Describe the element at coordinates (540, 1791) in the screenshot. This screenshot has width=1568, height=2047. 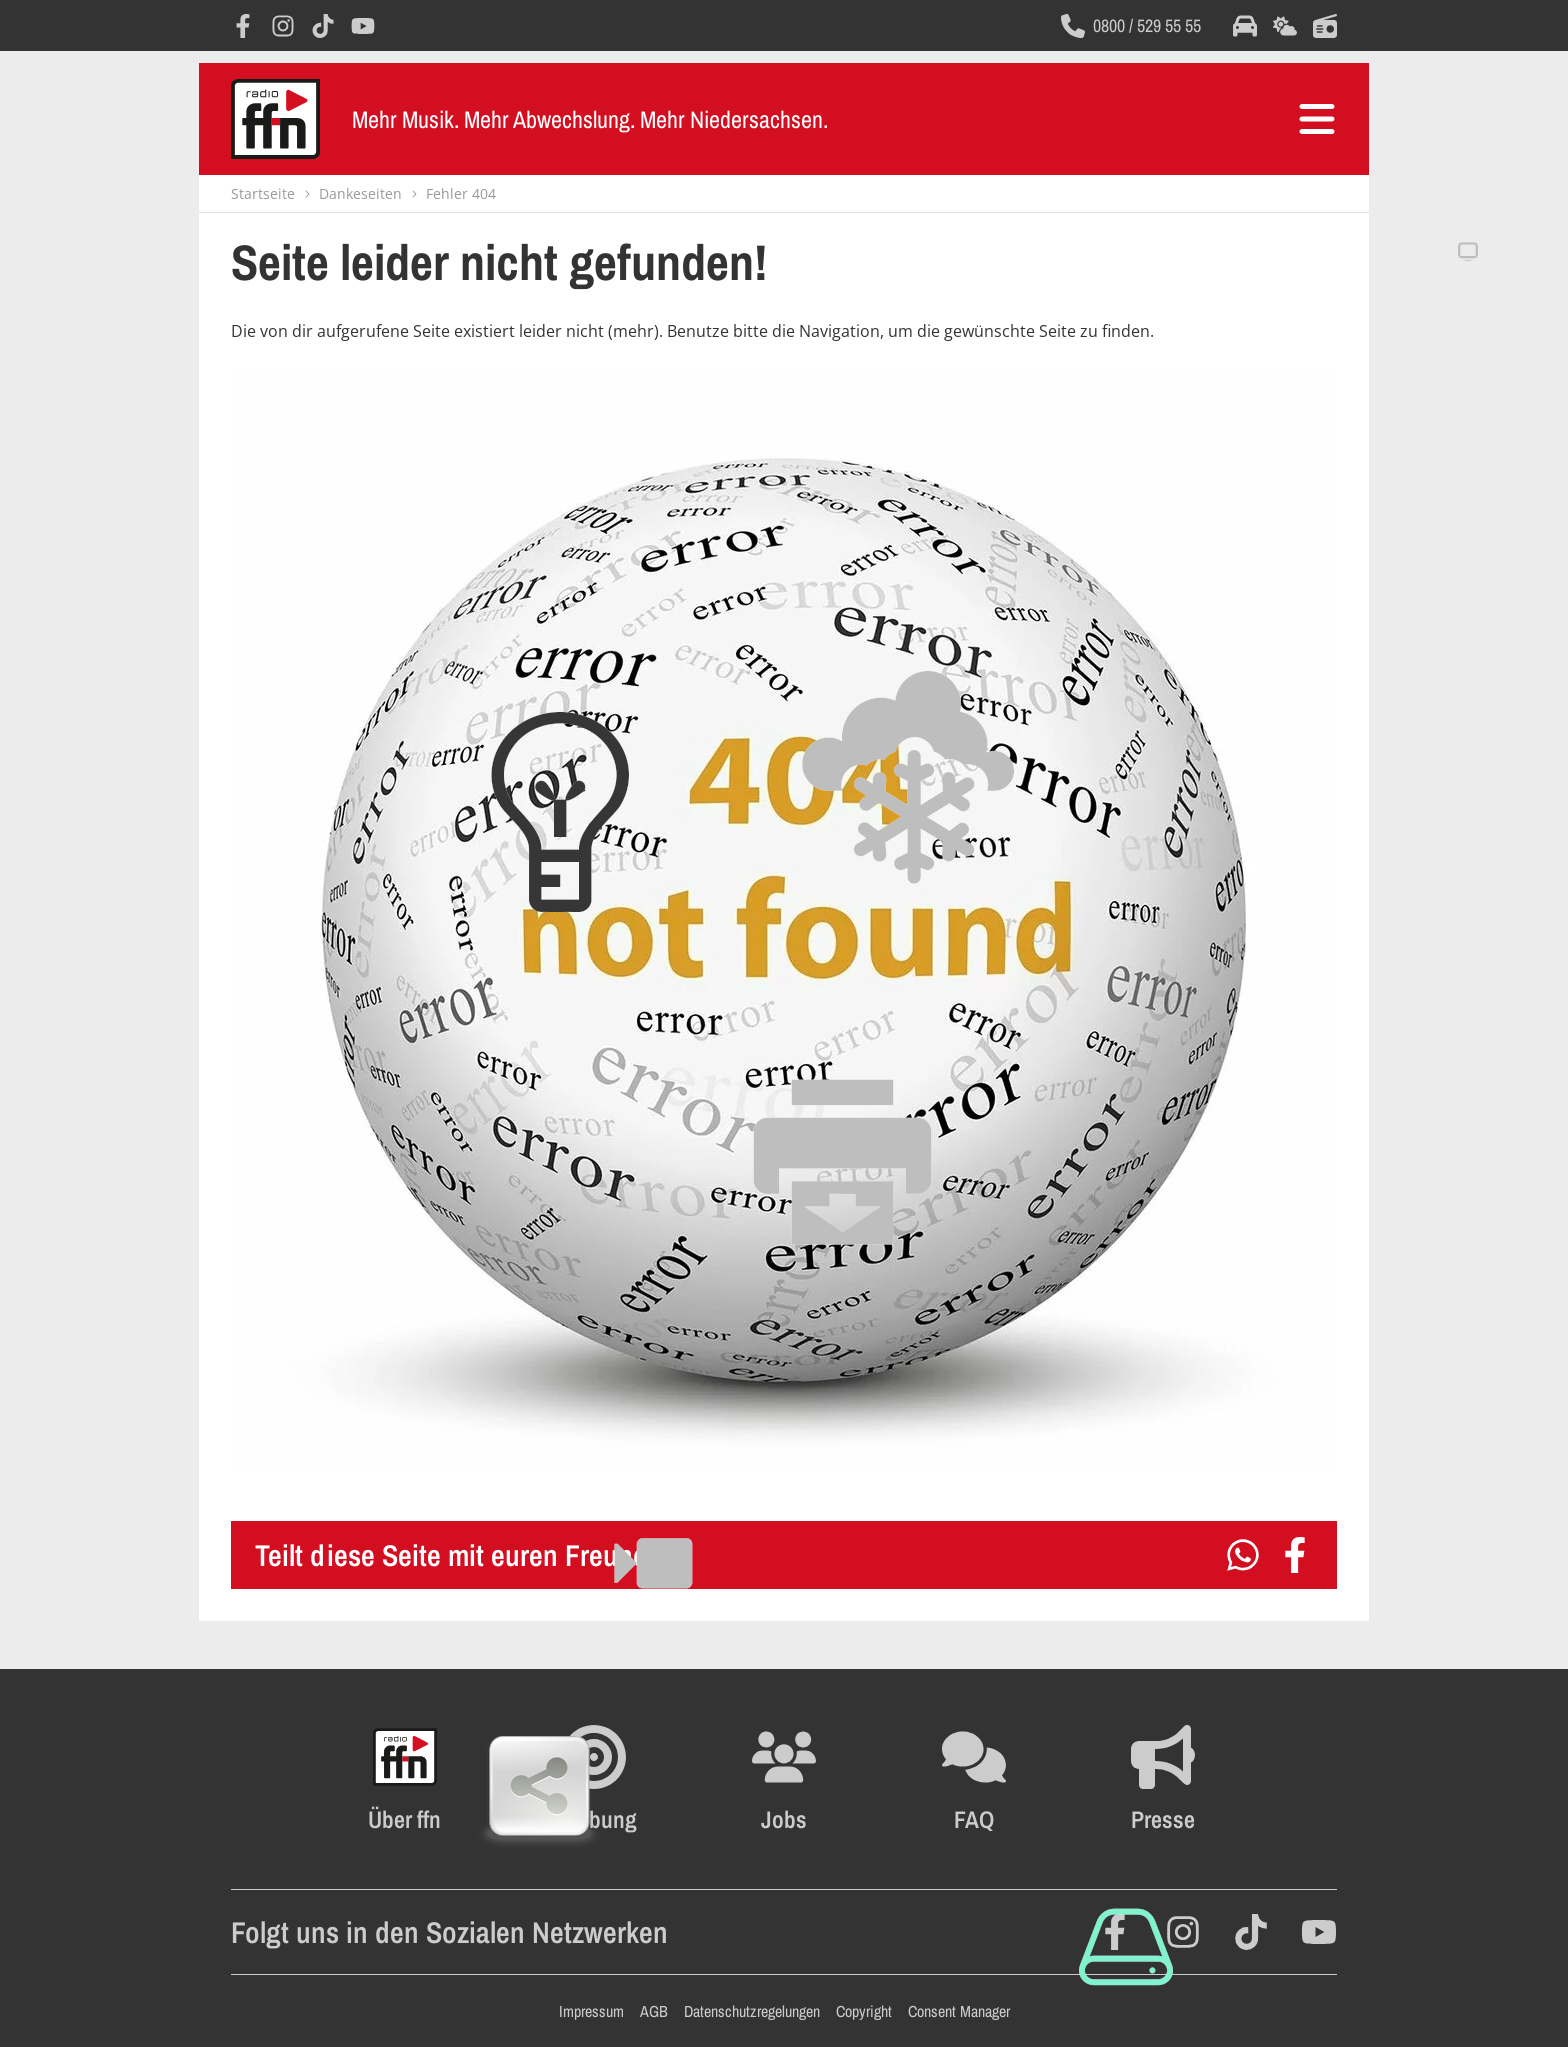
I see `indicates a shared file or folder` at that location.